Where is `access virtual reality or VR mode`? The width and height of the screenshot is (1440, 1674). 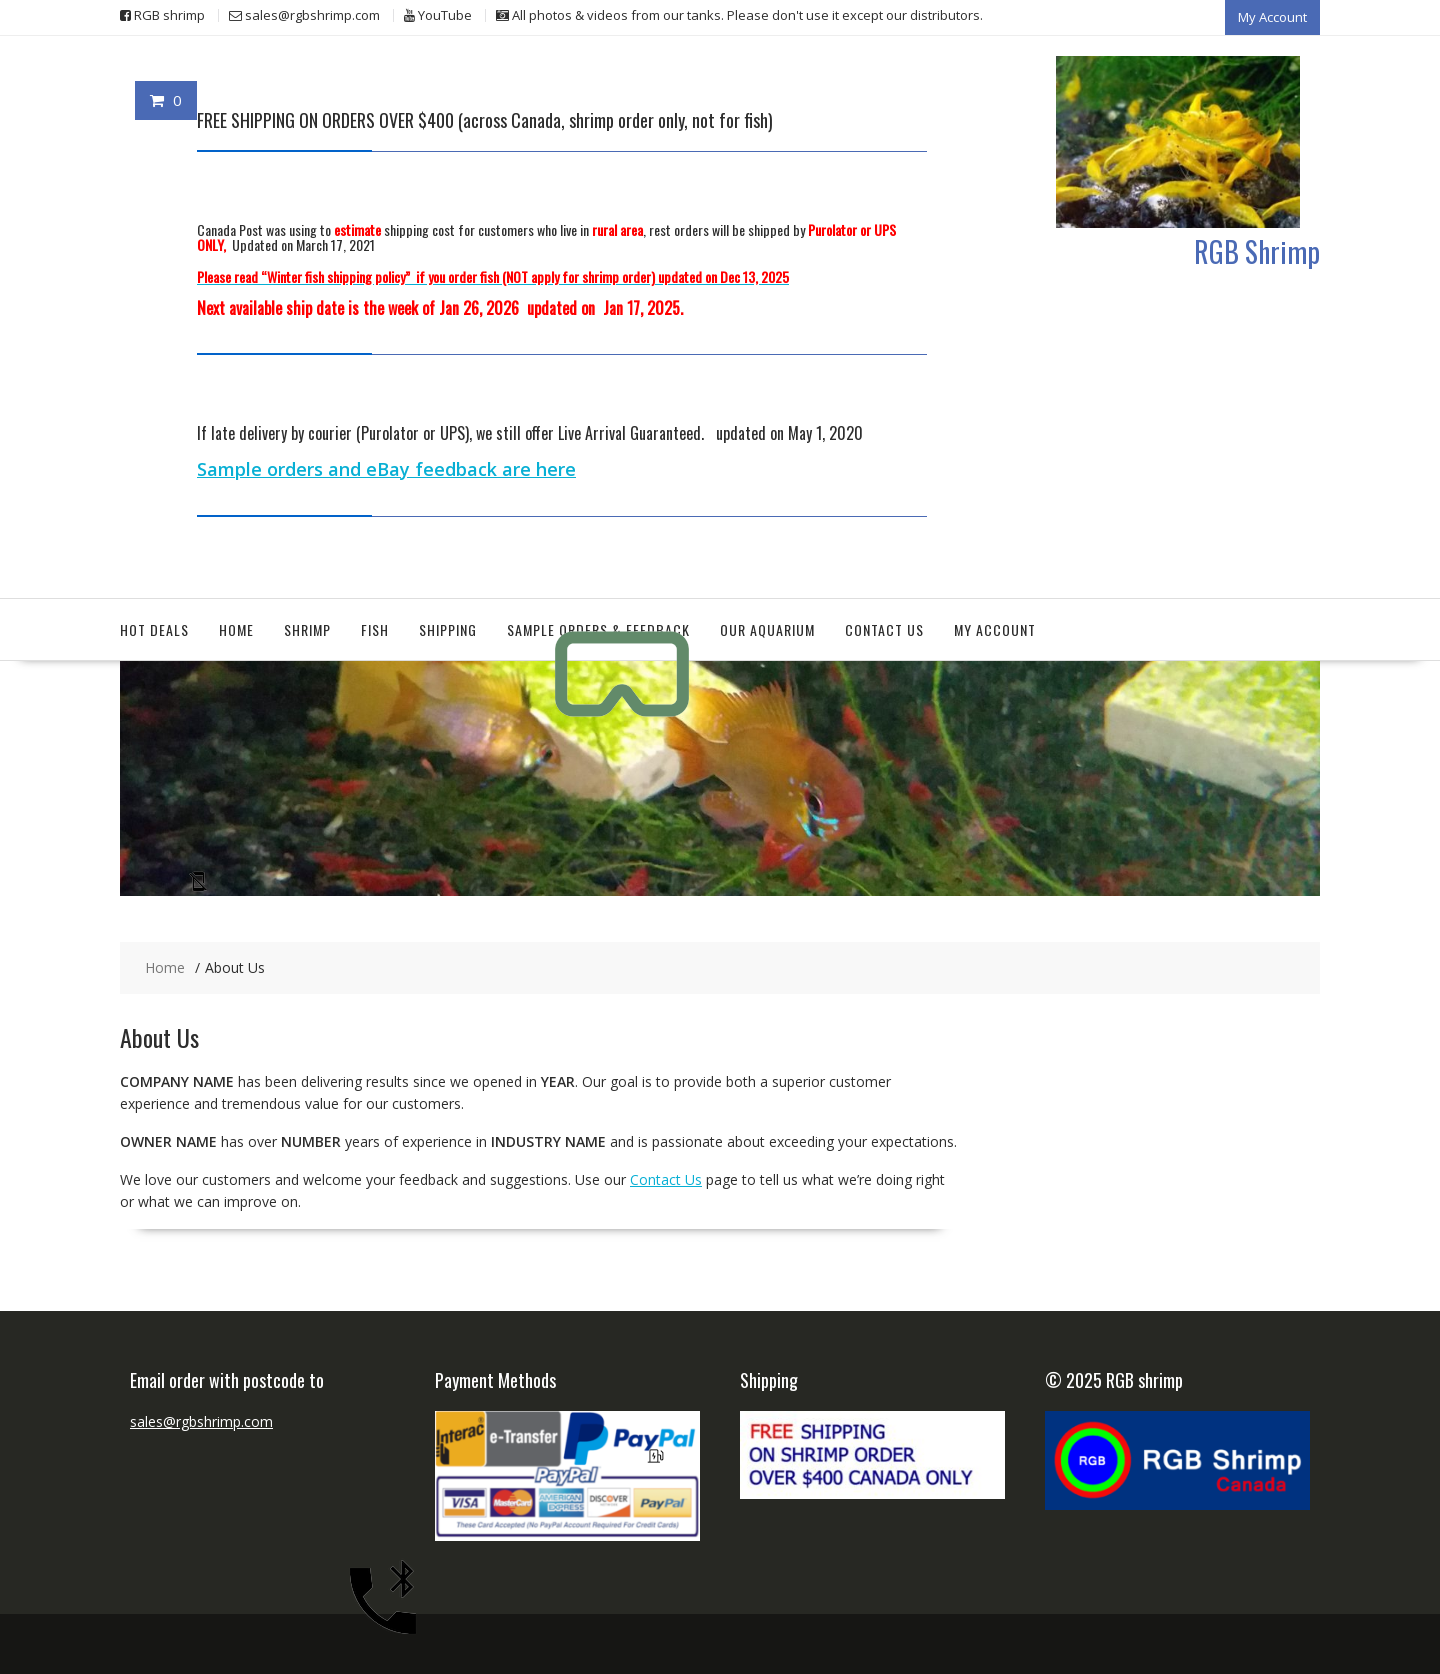 access virtual reality or VR mode is located at coordinates (622, 674).